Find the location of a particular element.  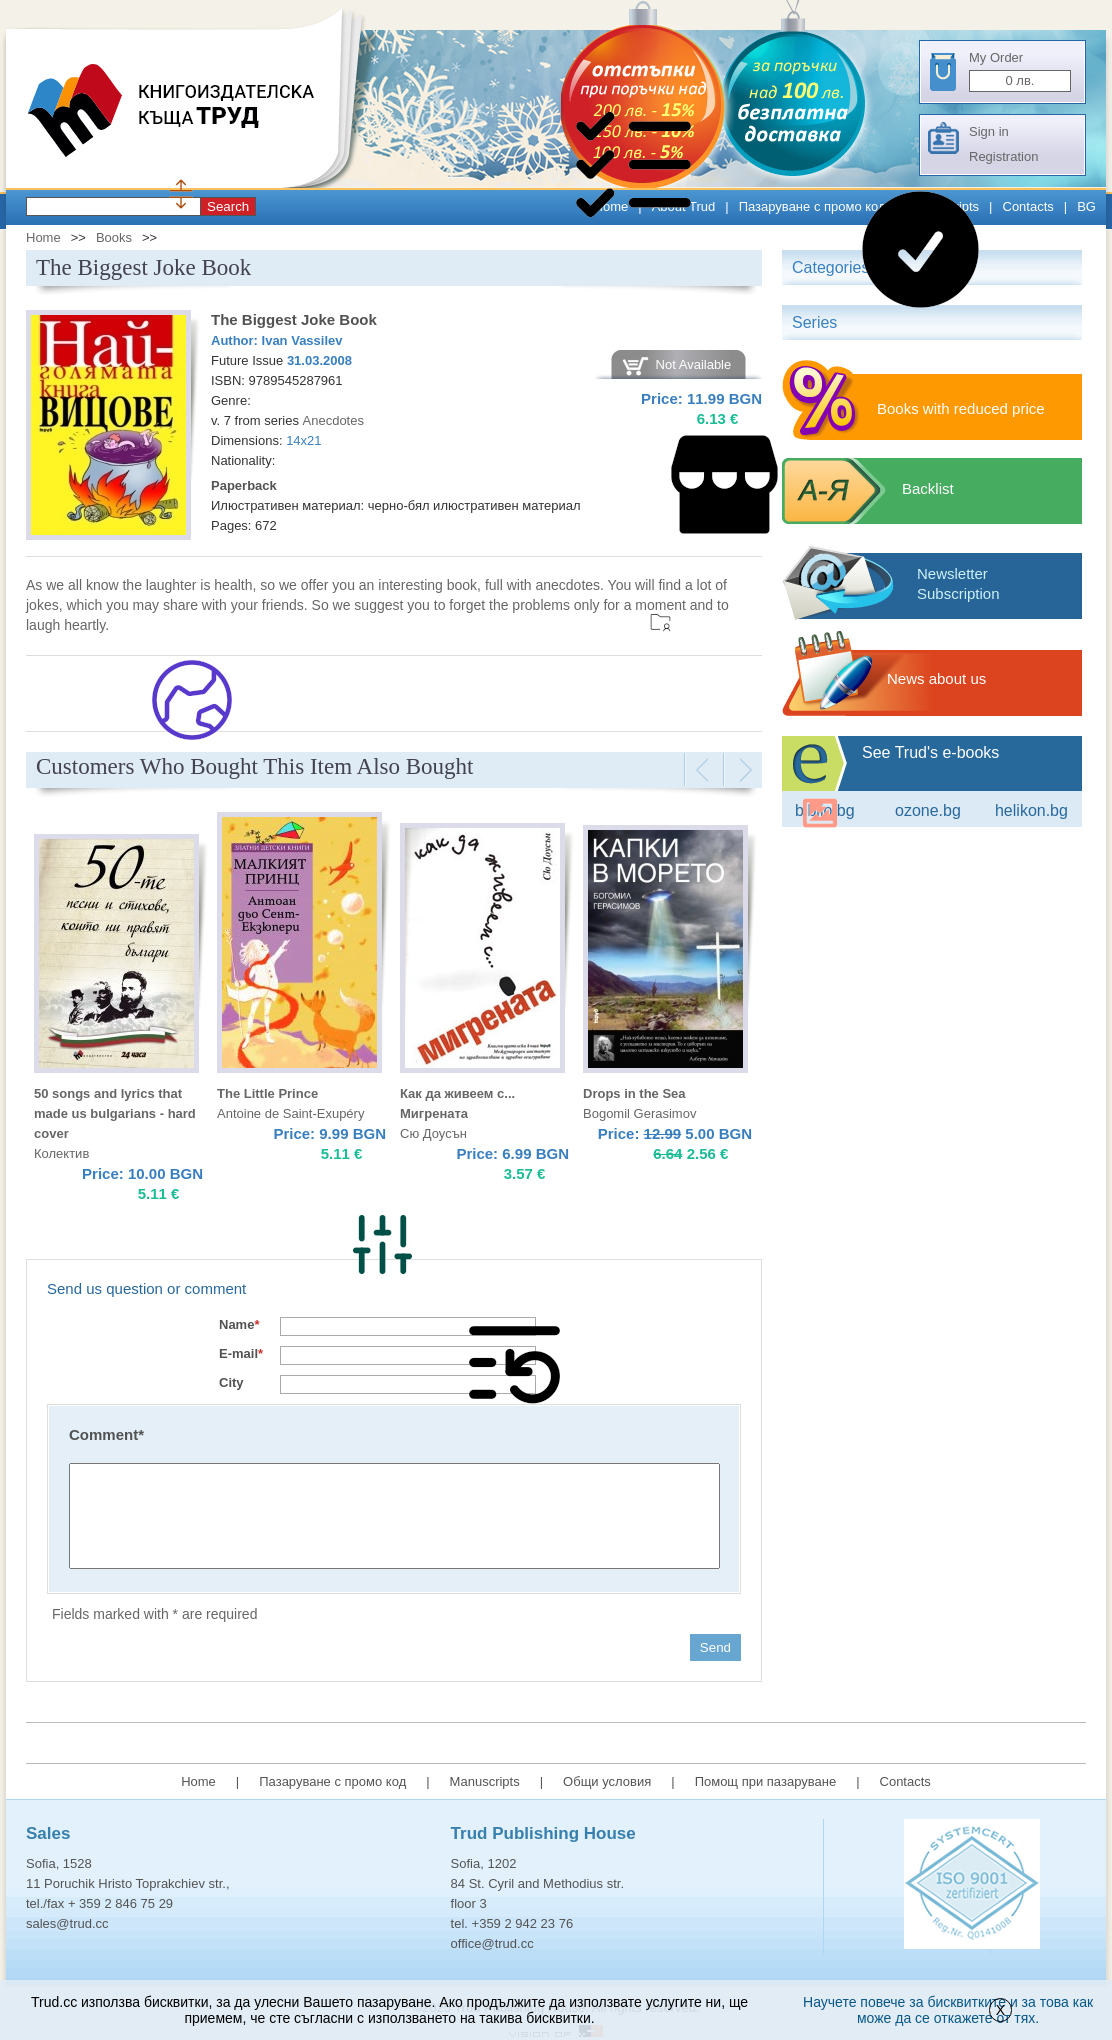

switch to international or global settings is located at coordinates (192, 700).